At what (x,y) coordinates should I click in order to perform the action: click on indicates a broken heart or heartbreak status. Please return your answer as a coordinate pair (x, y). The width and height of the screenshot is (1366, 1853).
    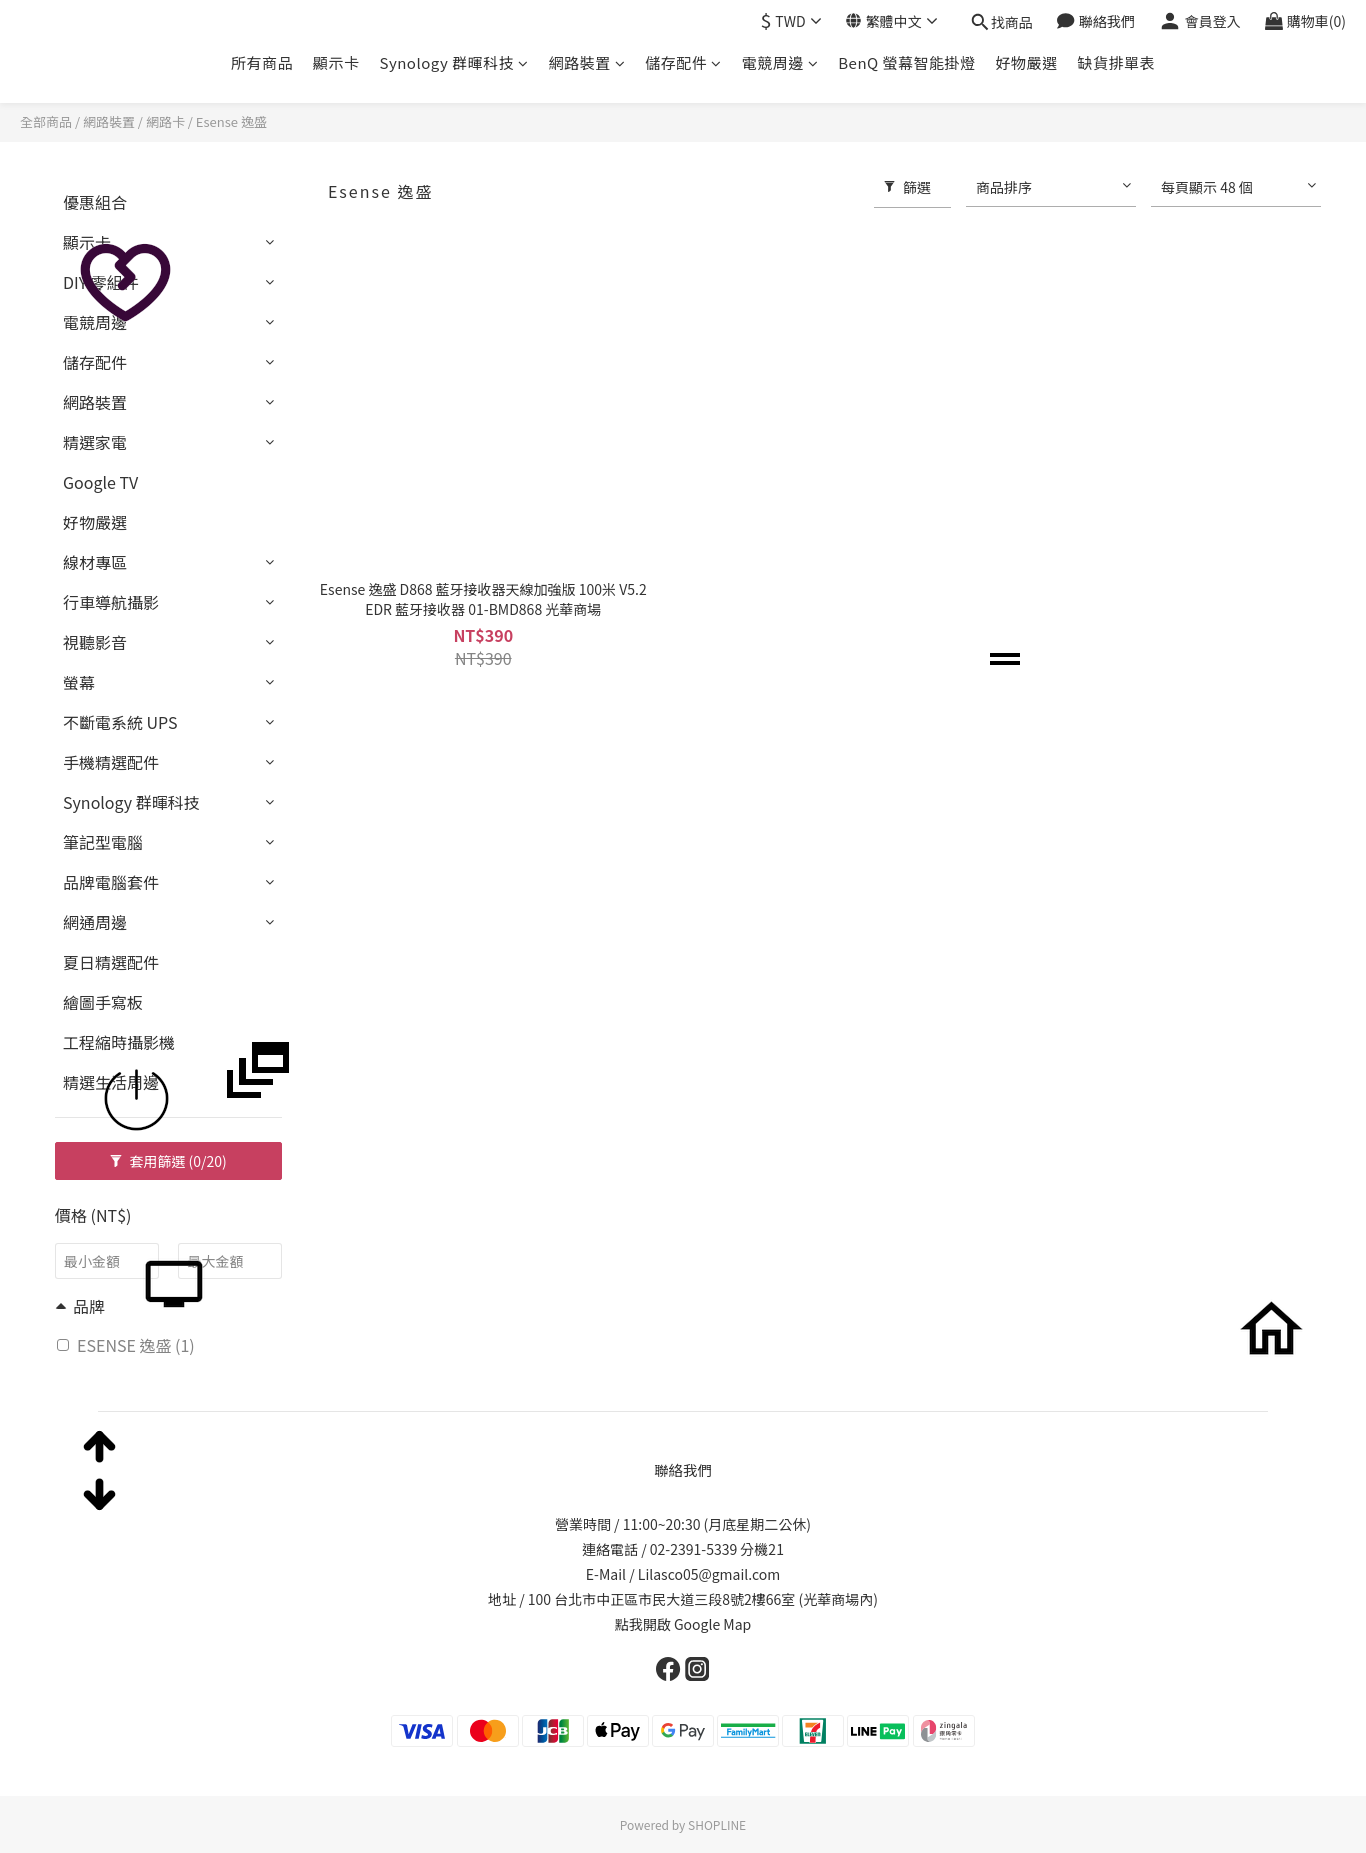
    Looking at the image, I should click on (125, 279).